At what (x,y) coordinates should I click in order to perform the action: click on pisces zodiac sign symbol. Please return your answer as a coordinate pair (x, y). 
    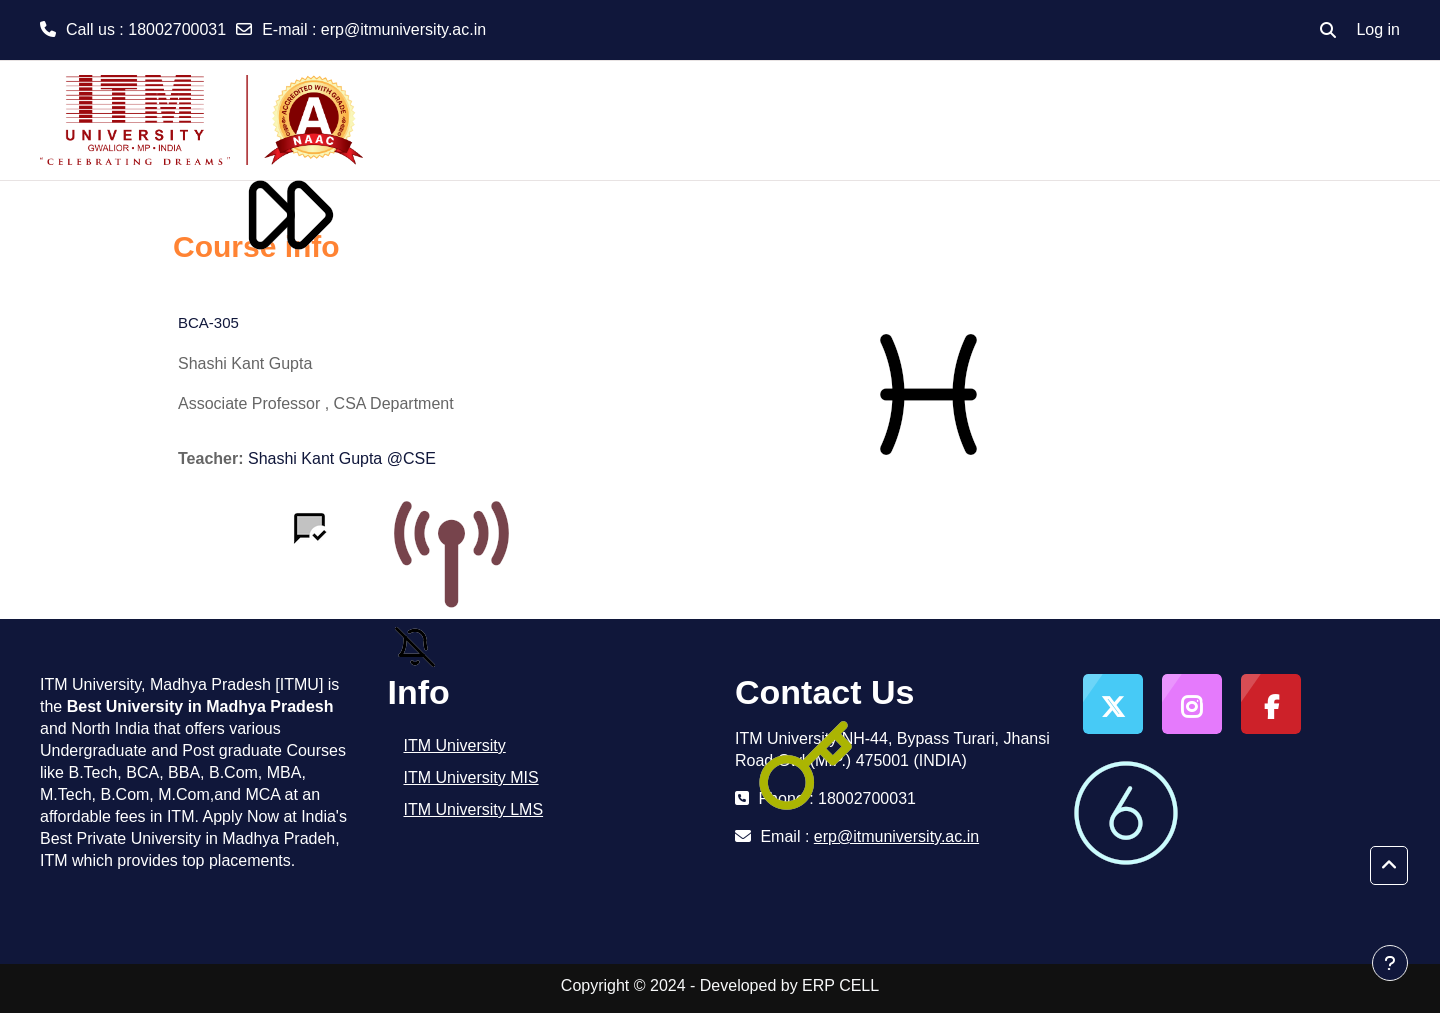
    Looking at the image, I should click on (928, 394).